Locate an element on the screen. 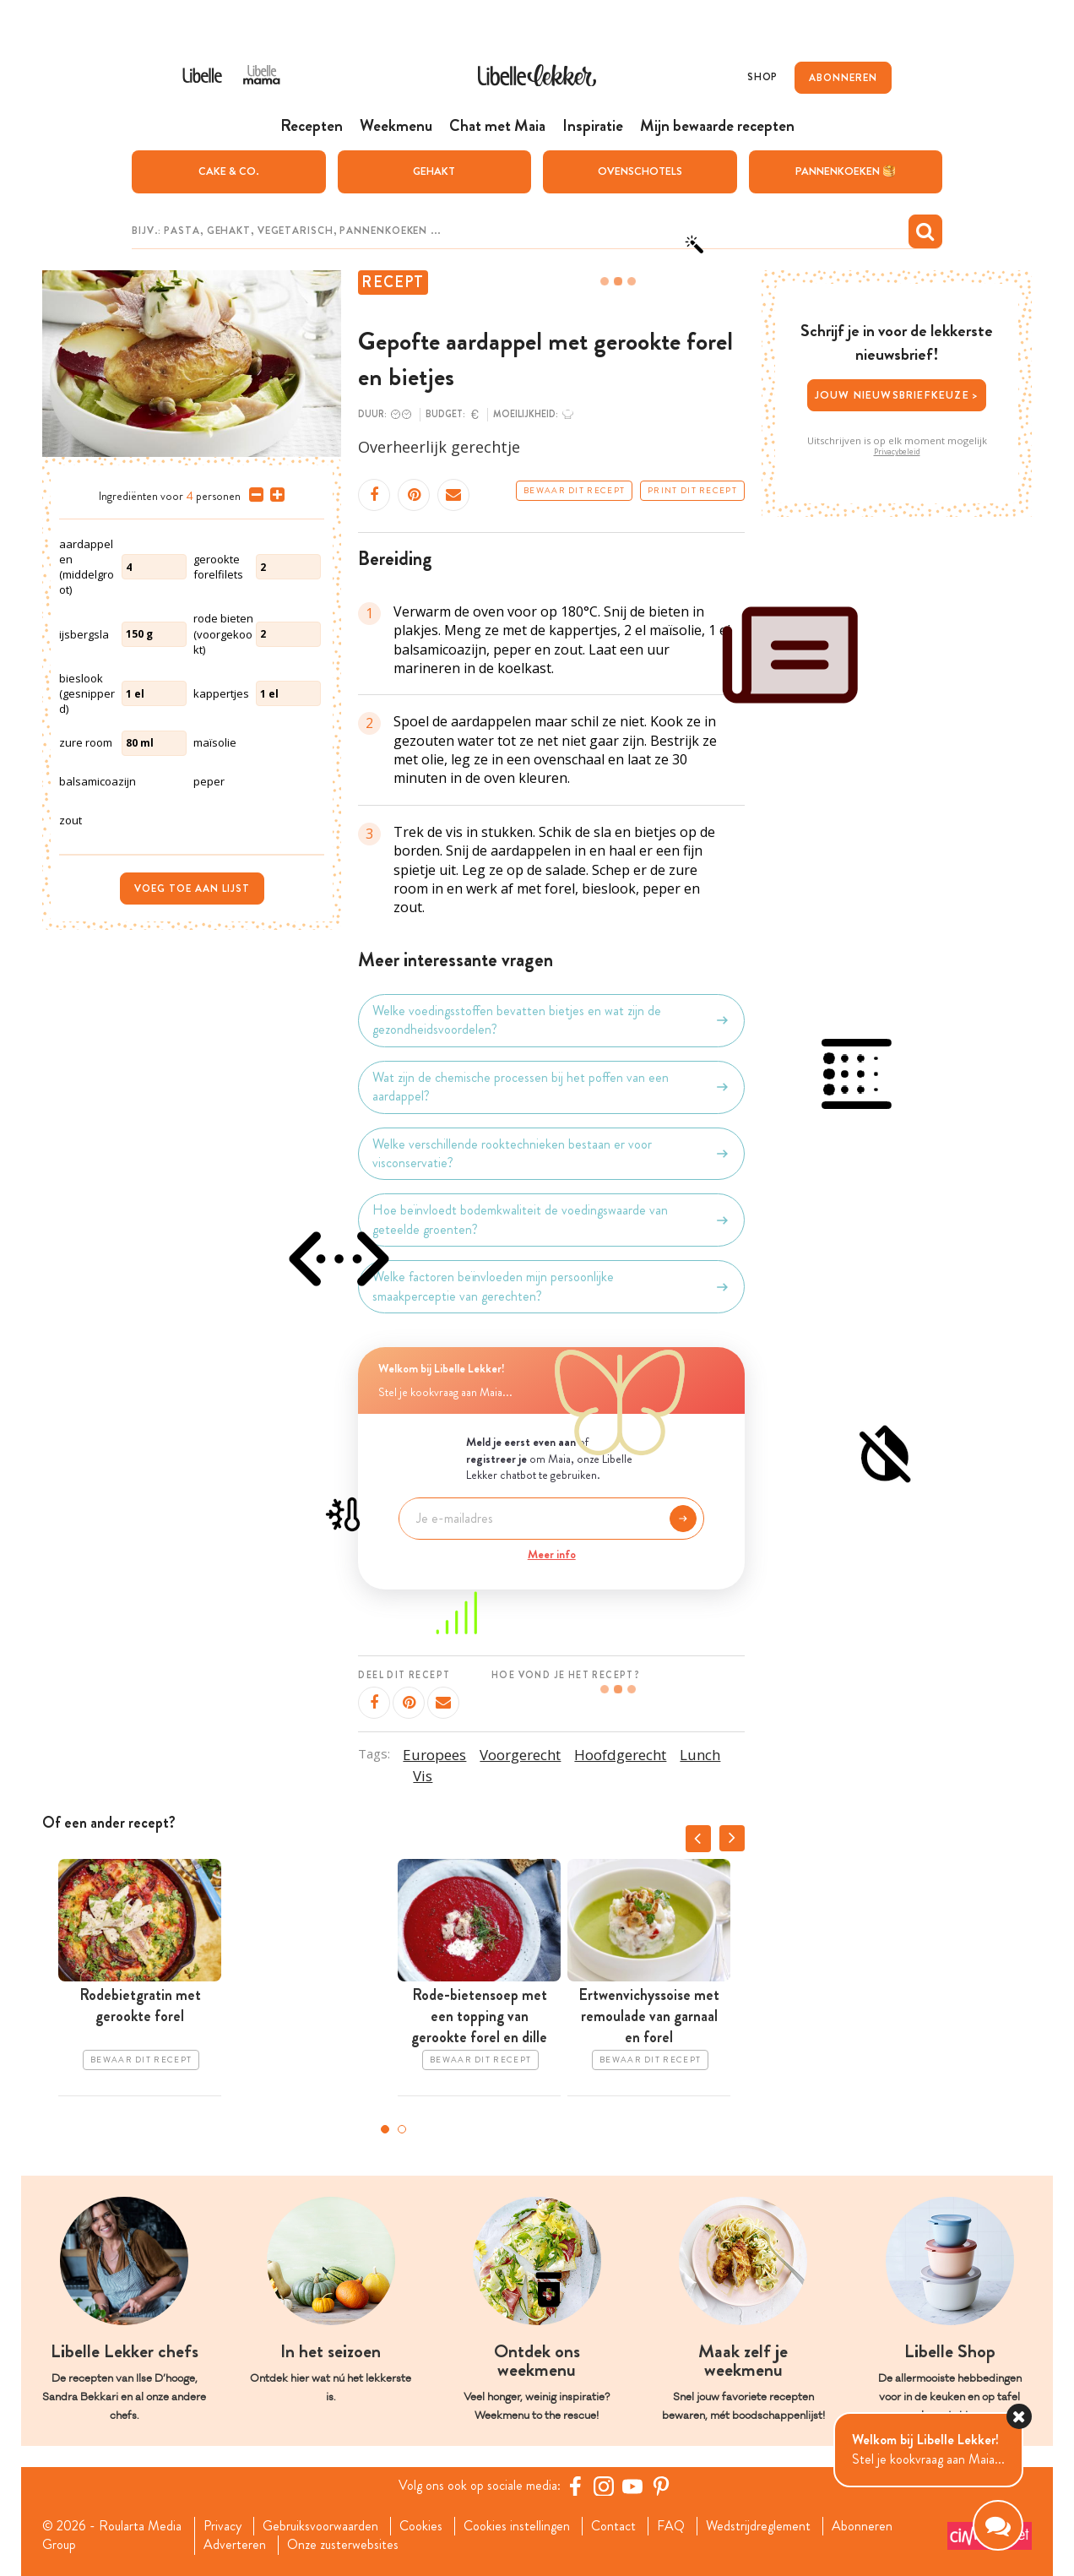 The image size is (1074, 2576). view news articles or updates is located at coordinates (795, 655).